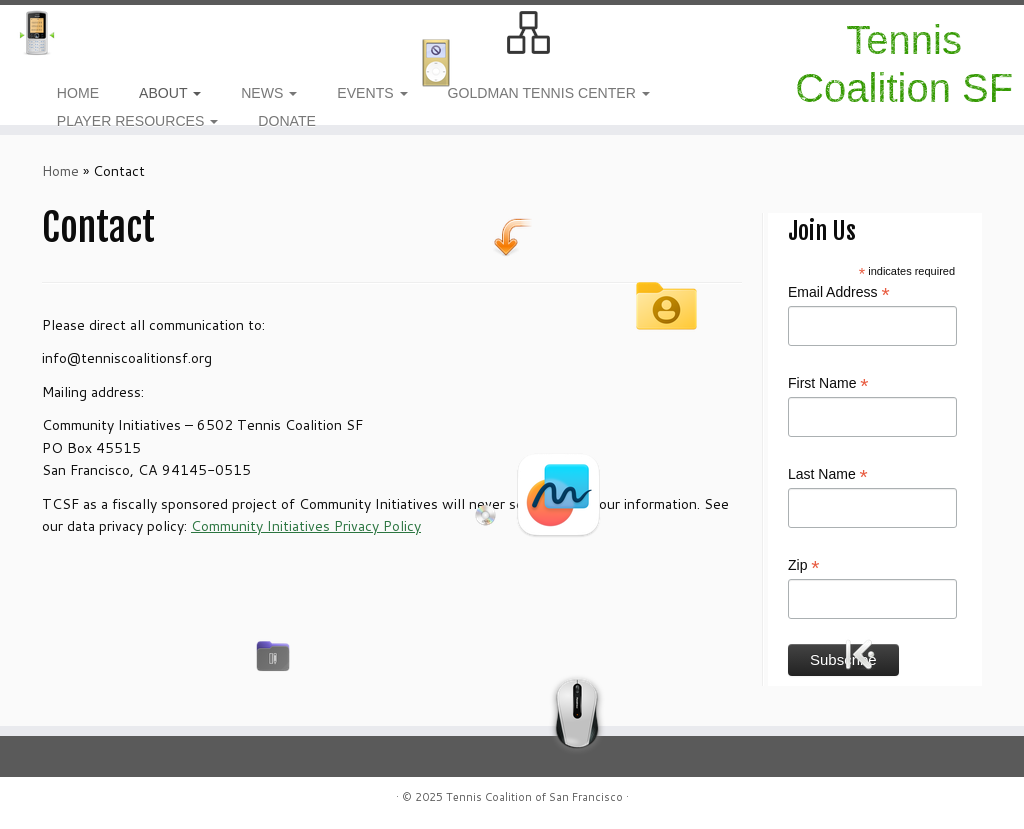 Image resolution: width=1024 pixels, height=829 pixels. Describe the element at coordinates (528, 32) in the screenshot. I see `open gtk4 node editor application` at that location.